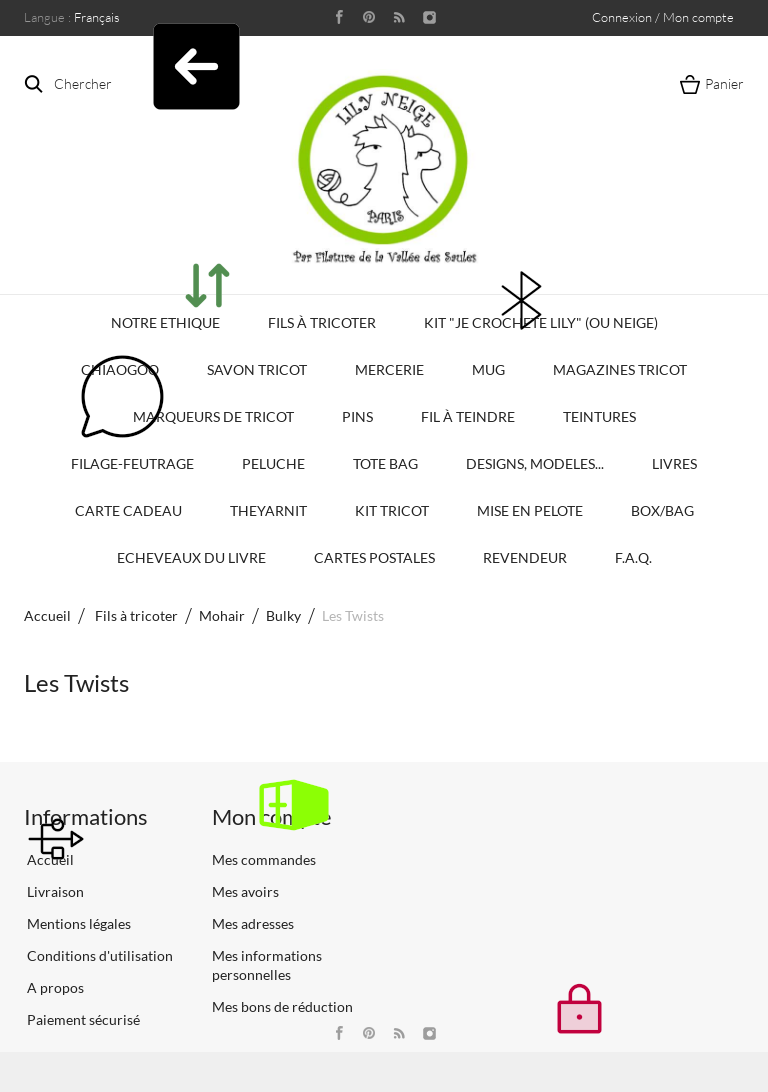 This screenshot has width=768, height=1092. Describe the element at coordinates (294, 805) in the screenshot. I see `view shipping or freight details` at that location.